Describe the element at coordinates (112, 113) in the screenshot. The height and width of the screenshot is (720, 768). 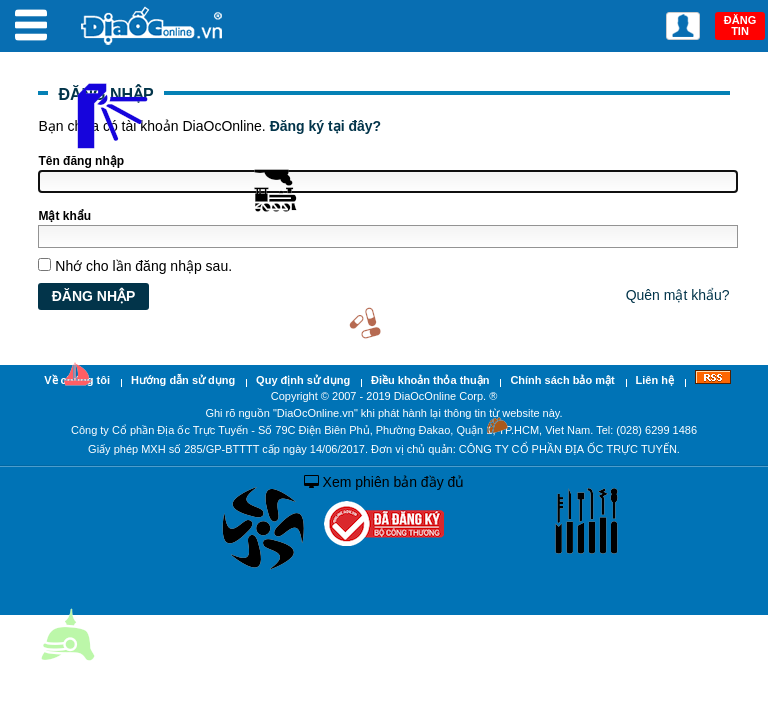
I see `access control or gated entry point` at that location.